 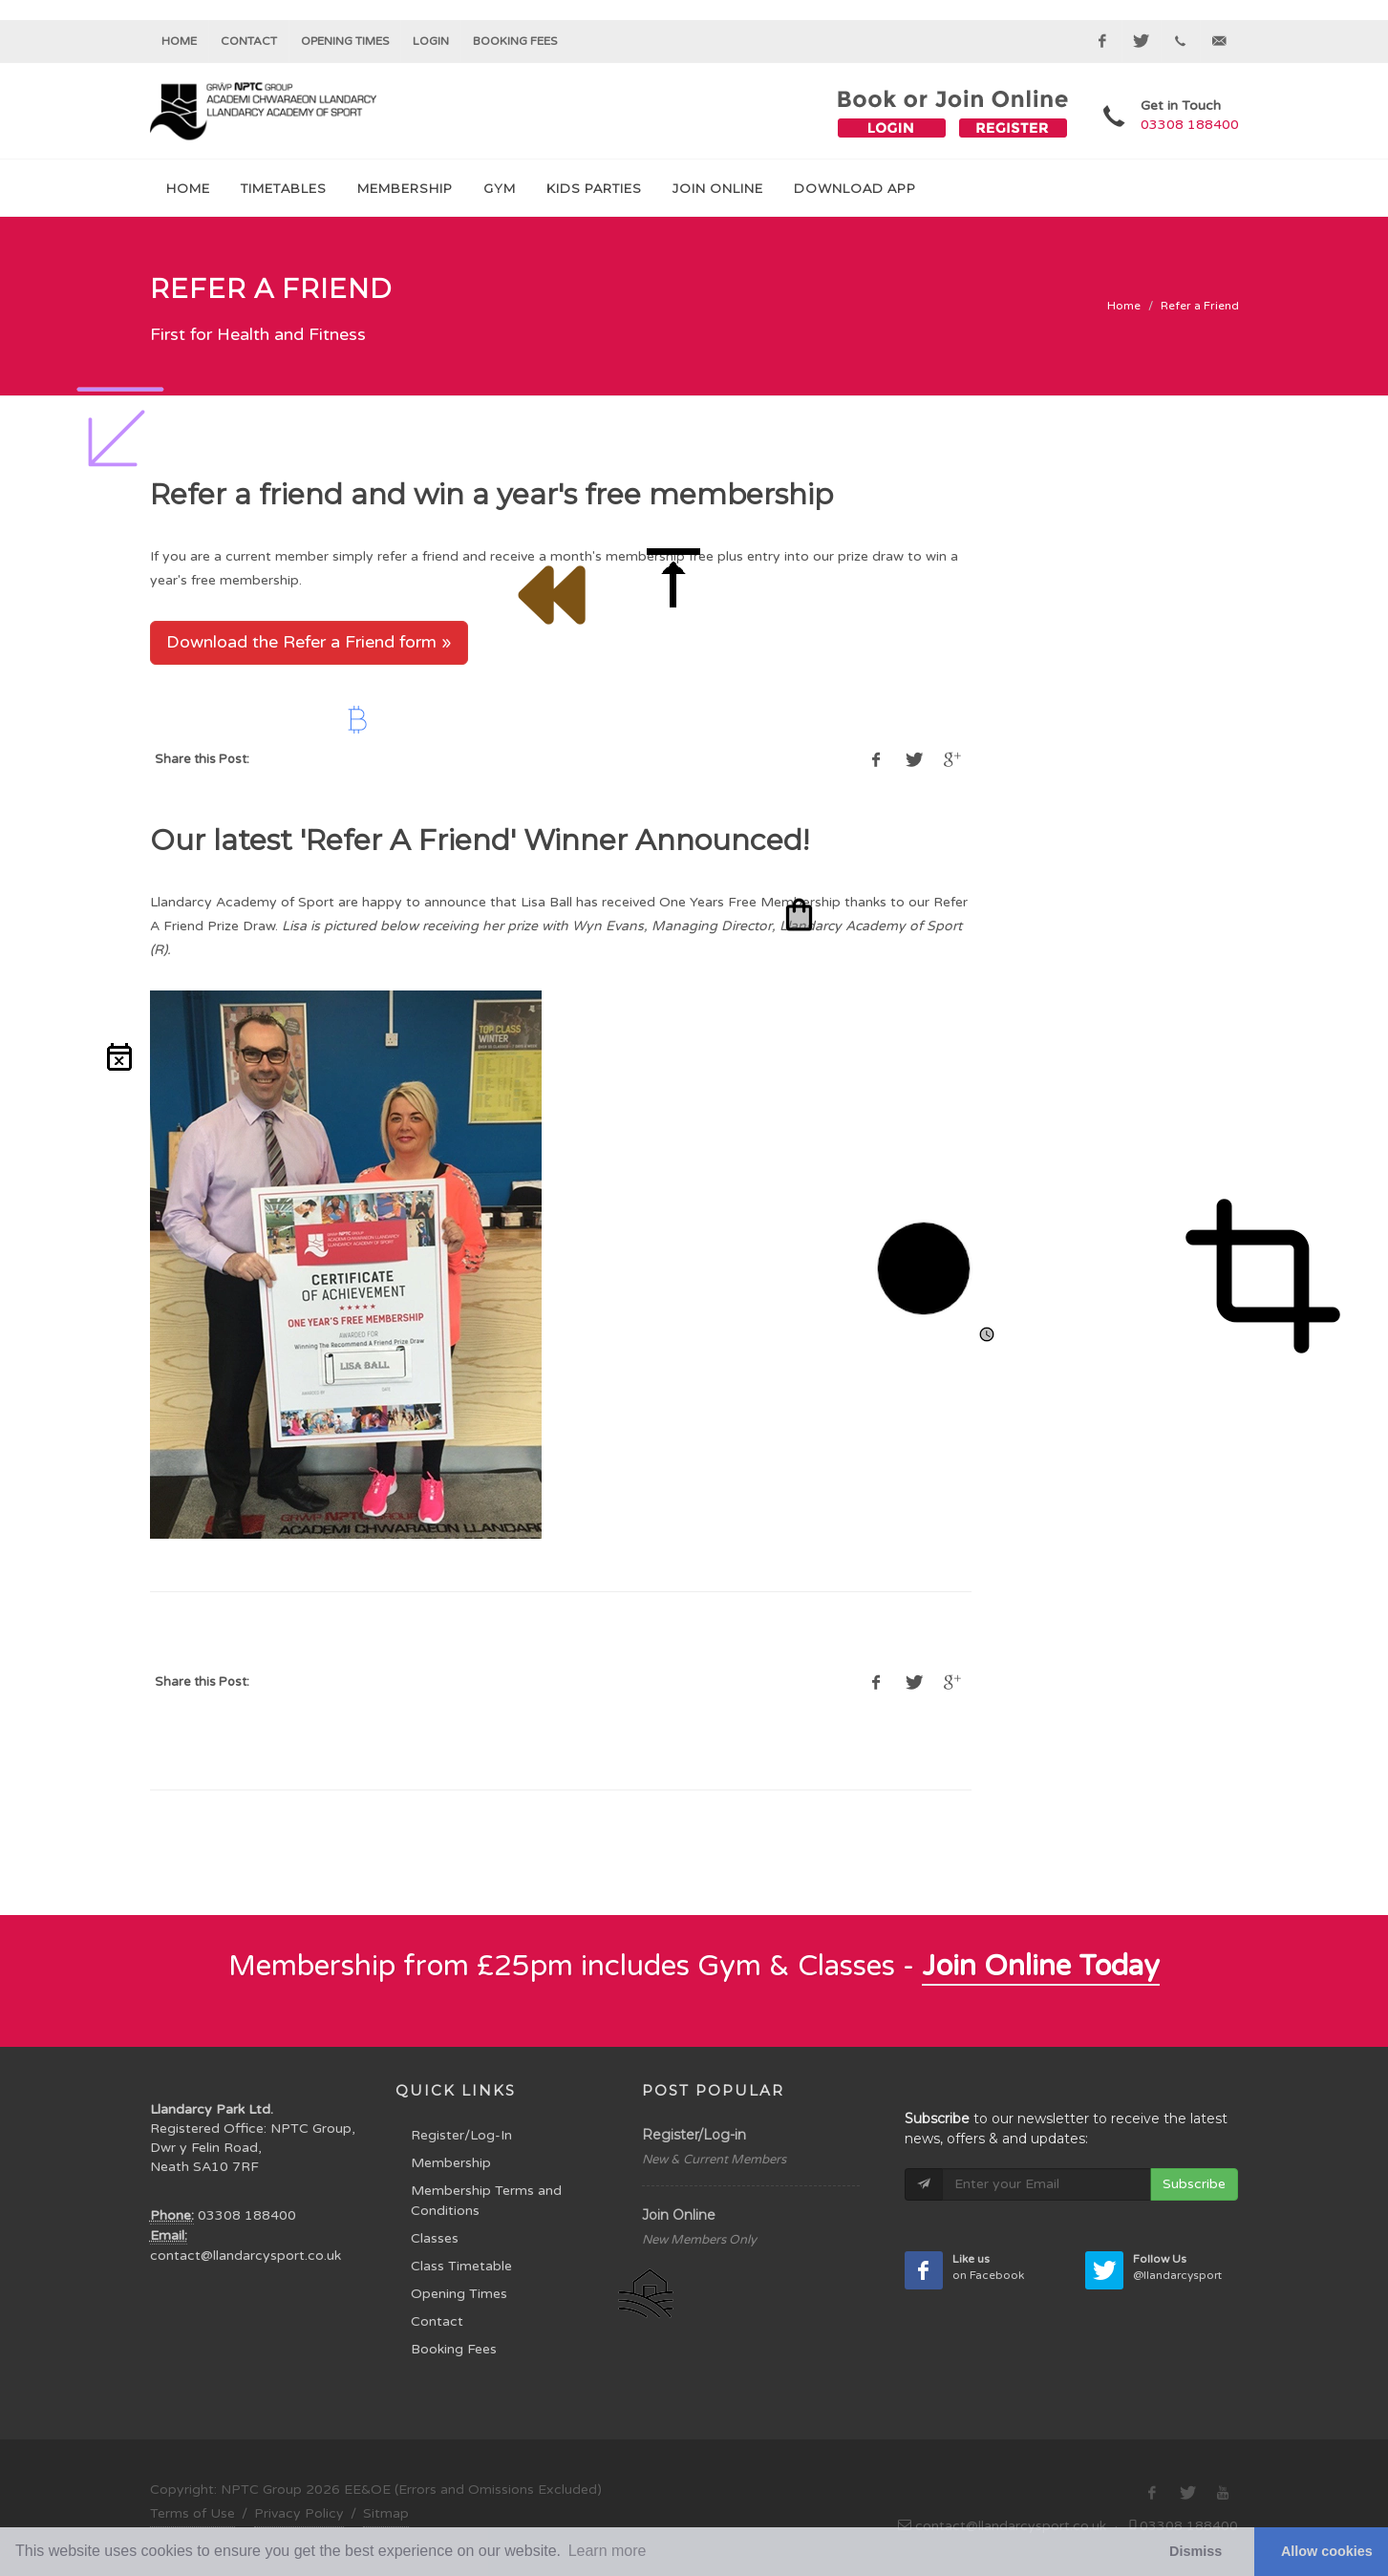 I want to click on view time or clock settings, so click(x=987, y=1334).